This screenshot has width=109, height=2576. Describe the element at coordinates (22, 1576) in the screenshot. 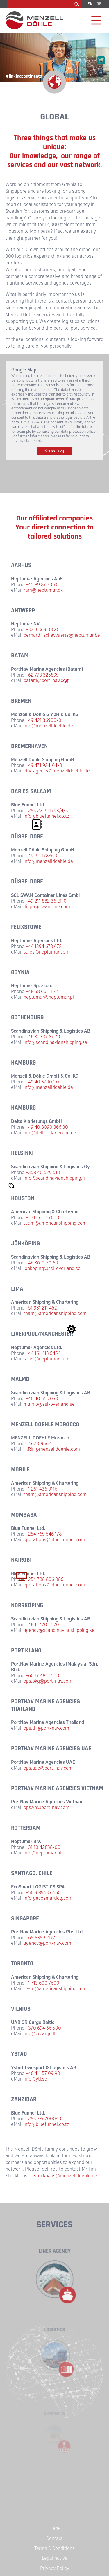

I see `access TV or video streaming` at that location.